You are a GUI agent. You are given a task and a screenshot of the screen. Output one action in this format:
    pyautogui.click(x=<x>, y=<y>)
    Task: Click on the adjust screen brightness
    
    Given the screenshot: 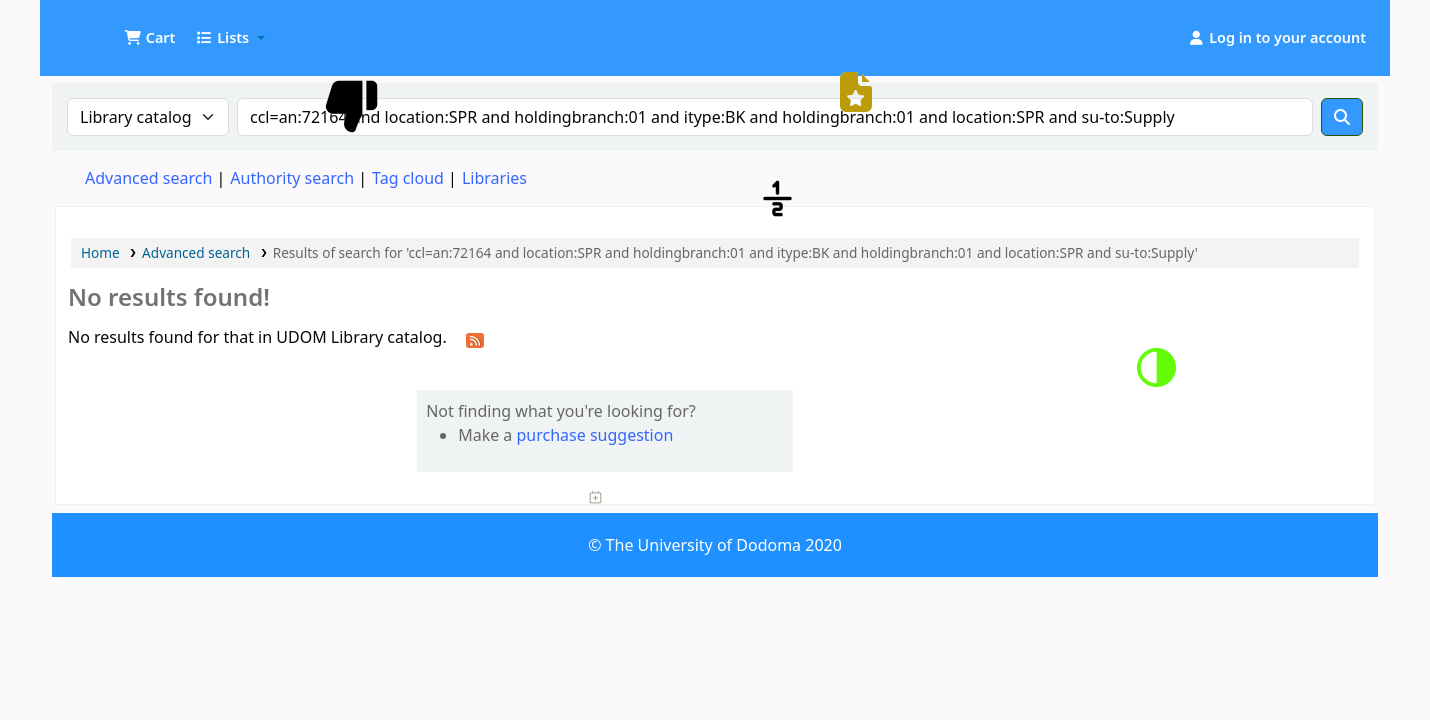 What is the action you would take?
    pyautogui.click(x=1156, y=367)
    